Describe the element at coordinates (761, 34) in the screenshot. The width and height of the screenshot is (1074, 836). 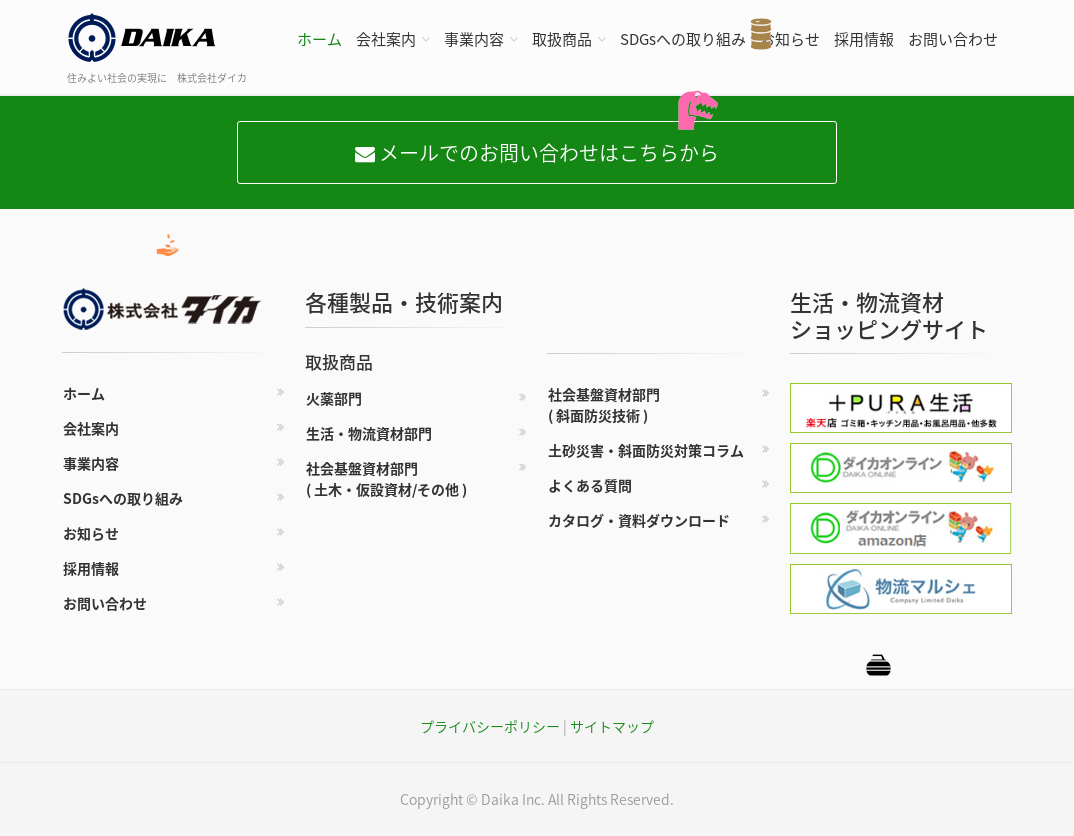
I see `indicates oil or fuel resources in a game inventory` at that location.